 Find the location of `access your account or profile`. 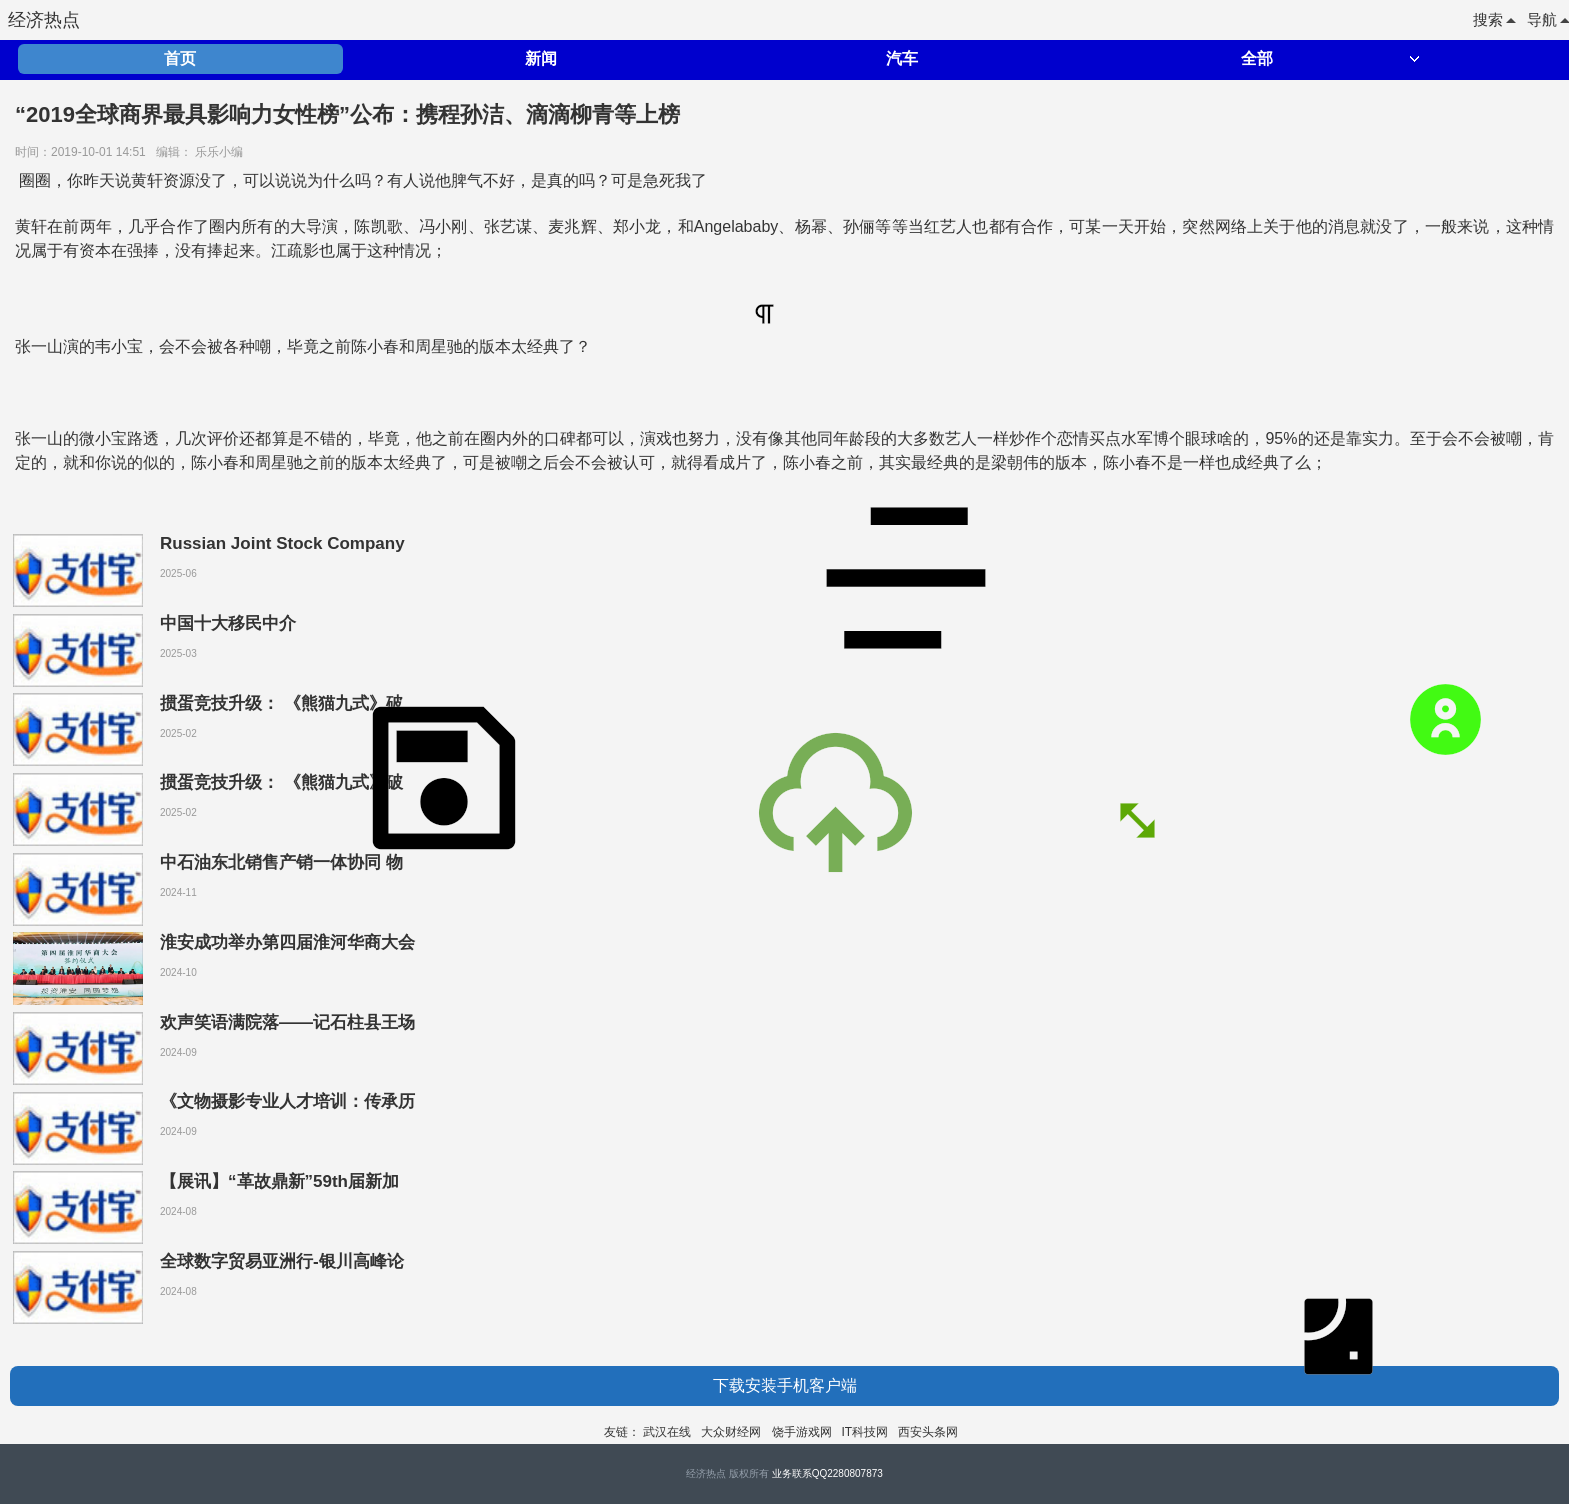

access your account or profile is located at coordinates (1445, 719).